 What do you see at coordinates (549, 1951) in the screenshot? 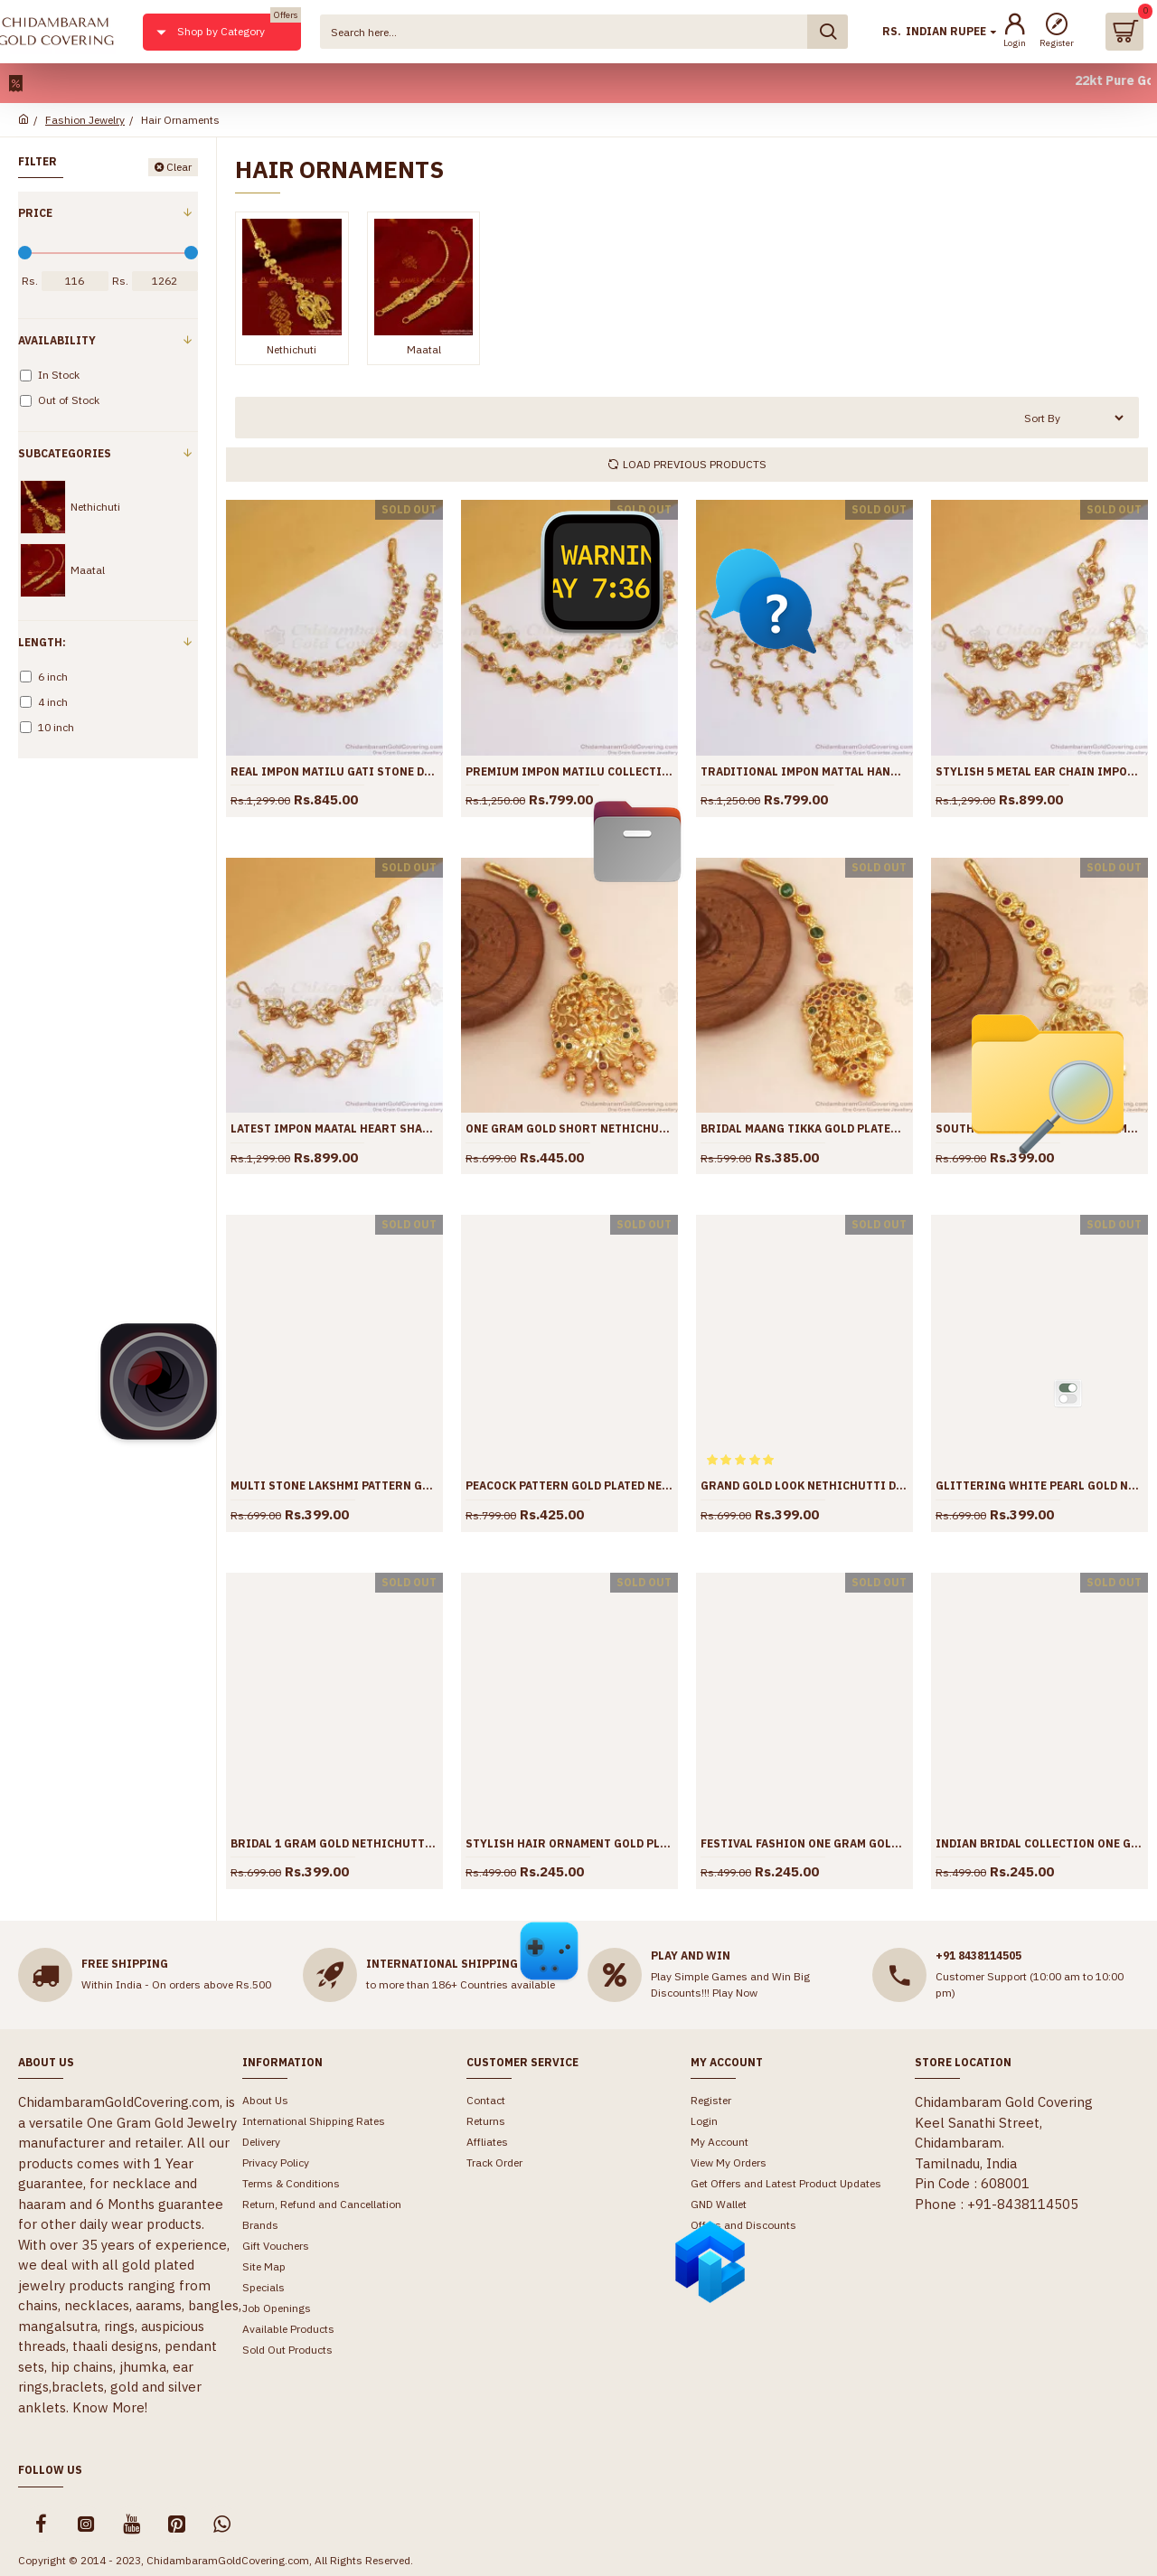
I see `launch mgba game boy advance emulator` at bounding box center [549, 1951].